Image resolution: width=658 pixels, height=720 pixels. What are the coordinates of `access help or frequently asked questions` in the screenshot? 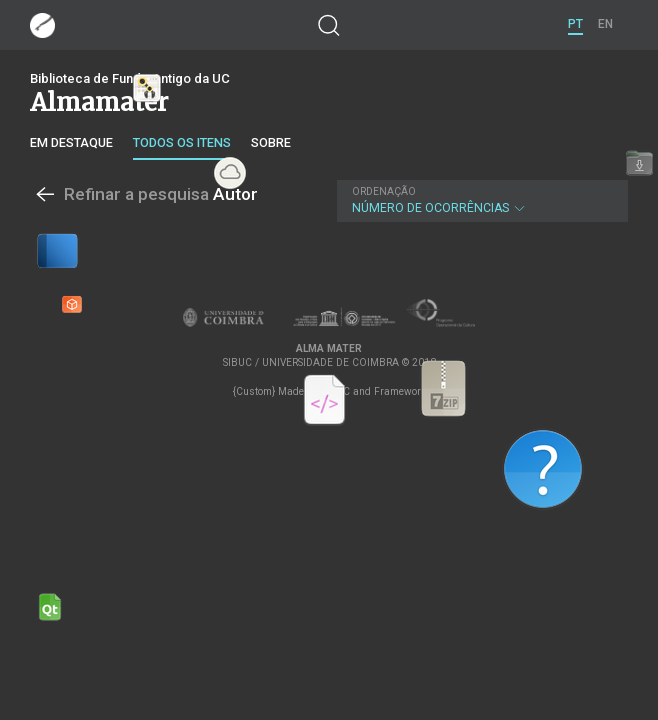 It's located at (543, 469).